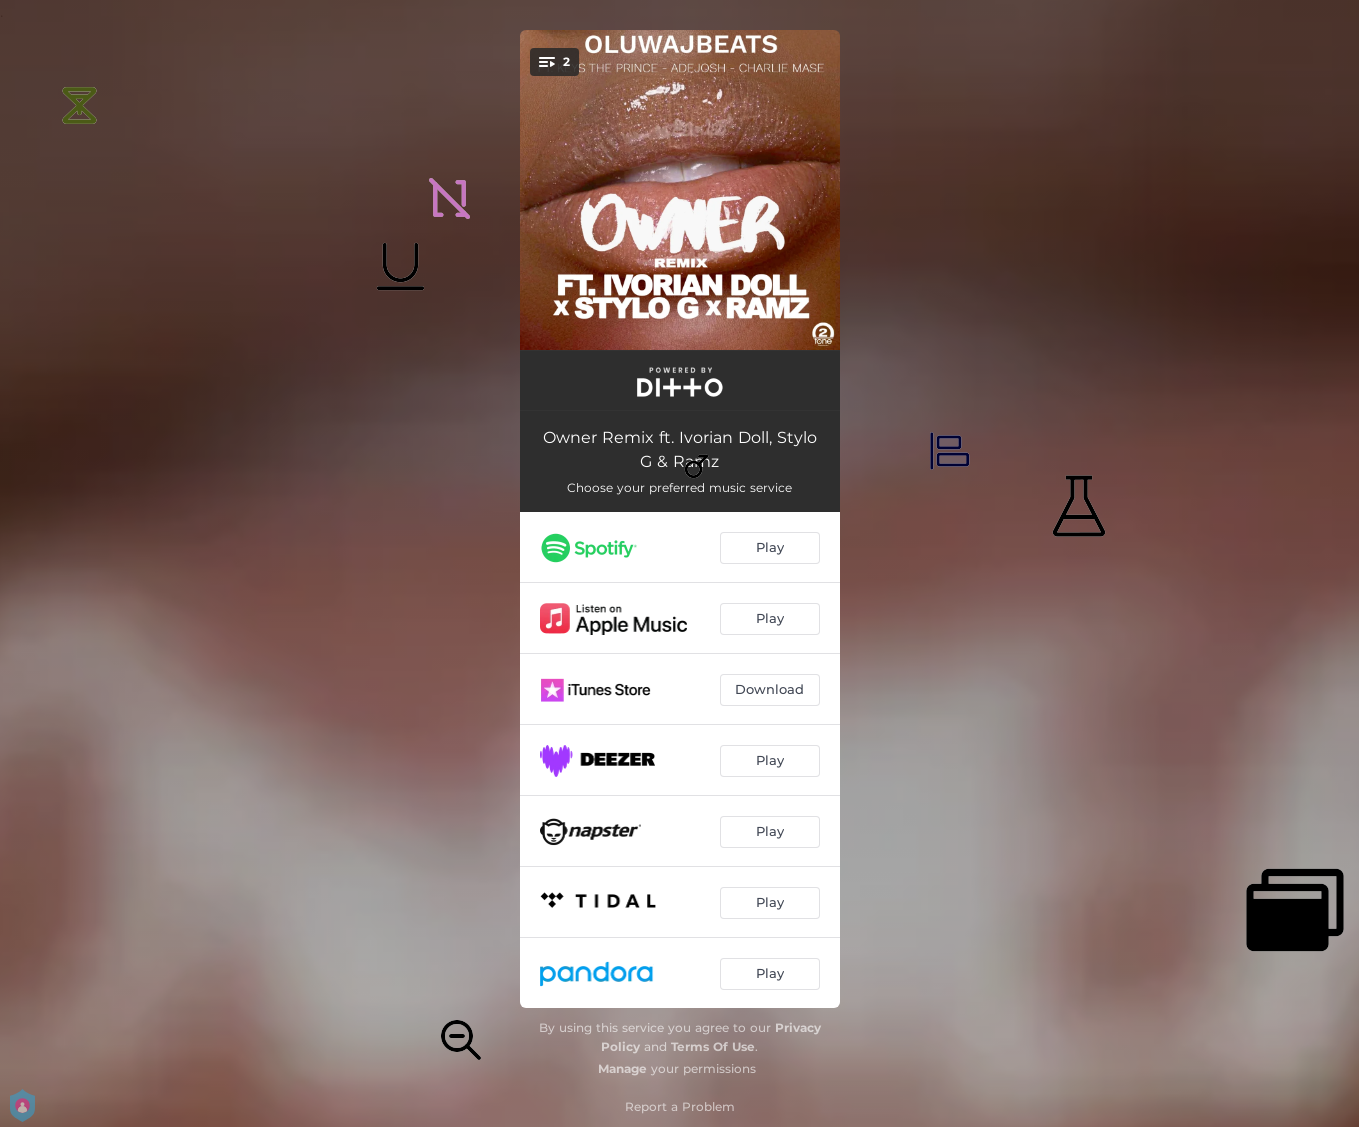  What do you see at coordinates (400, 266) in the screenshot?
I see `apply underline formatting to selected text` at bounding box center [400, 266].